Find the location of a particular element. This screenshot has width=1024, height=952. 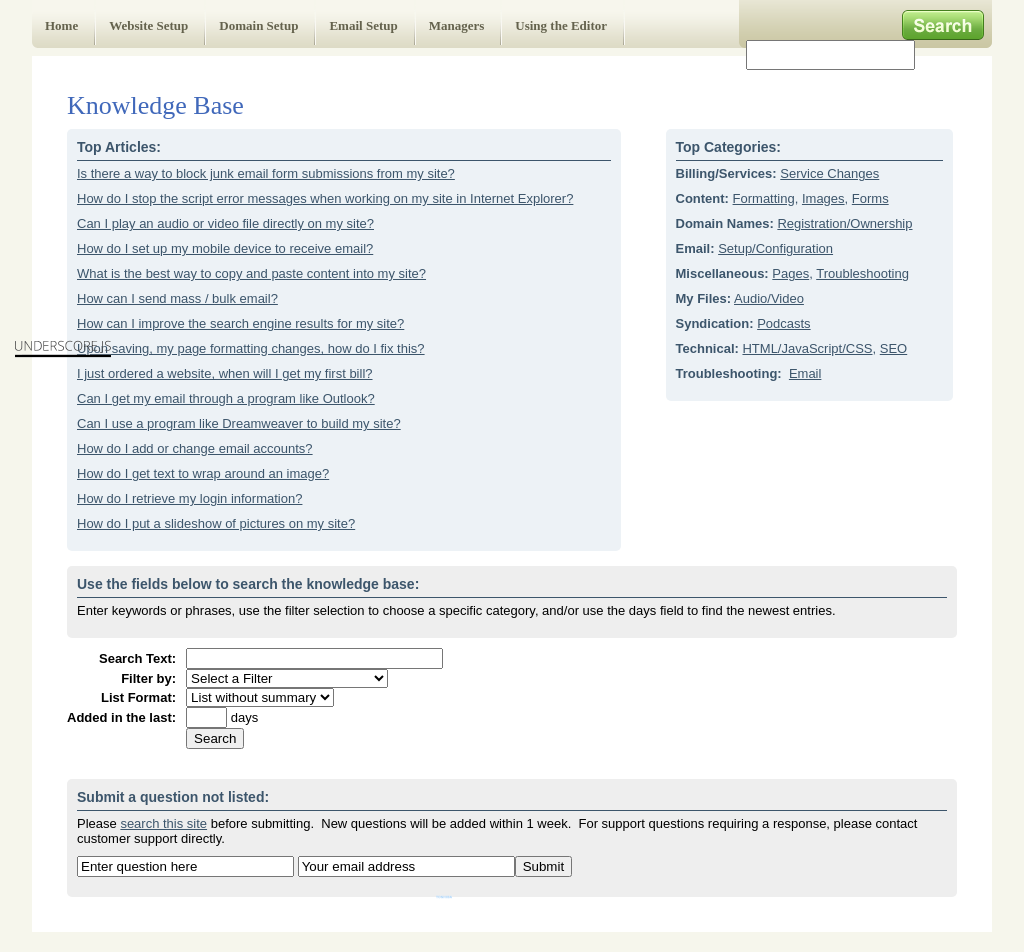

Toshiba brand logo is located at coordinates (444, 897).